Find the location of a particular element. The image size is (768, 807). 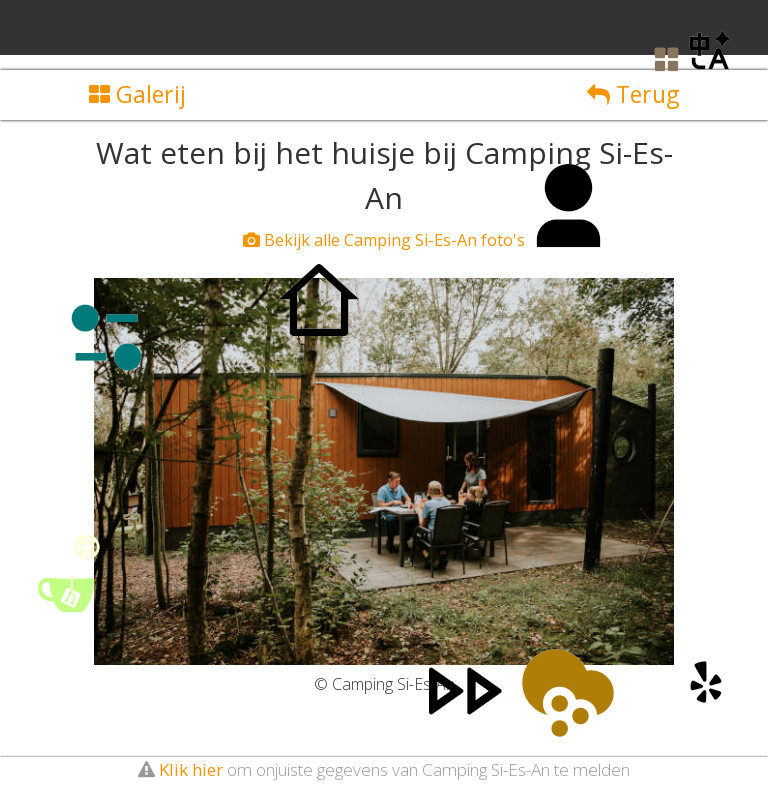

view your profile is located at coordinates (568, 207).